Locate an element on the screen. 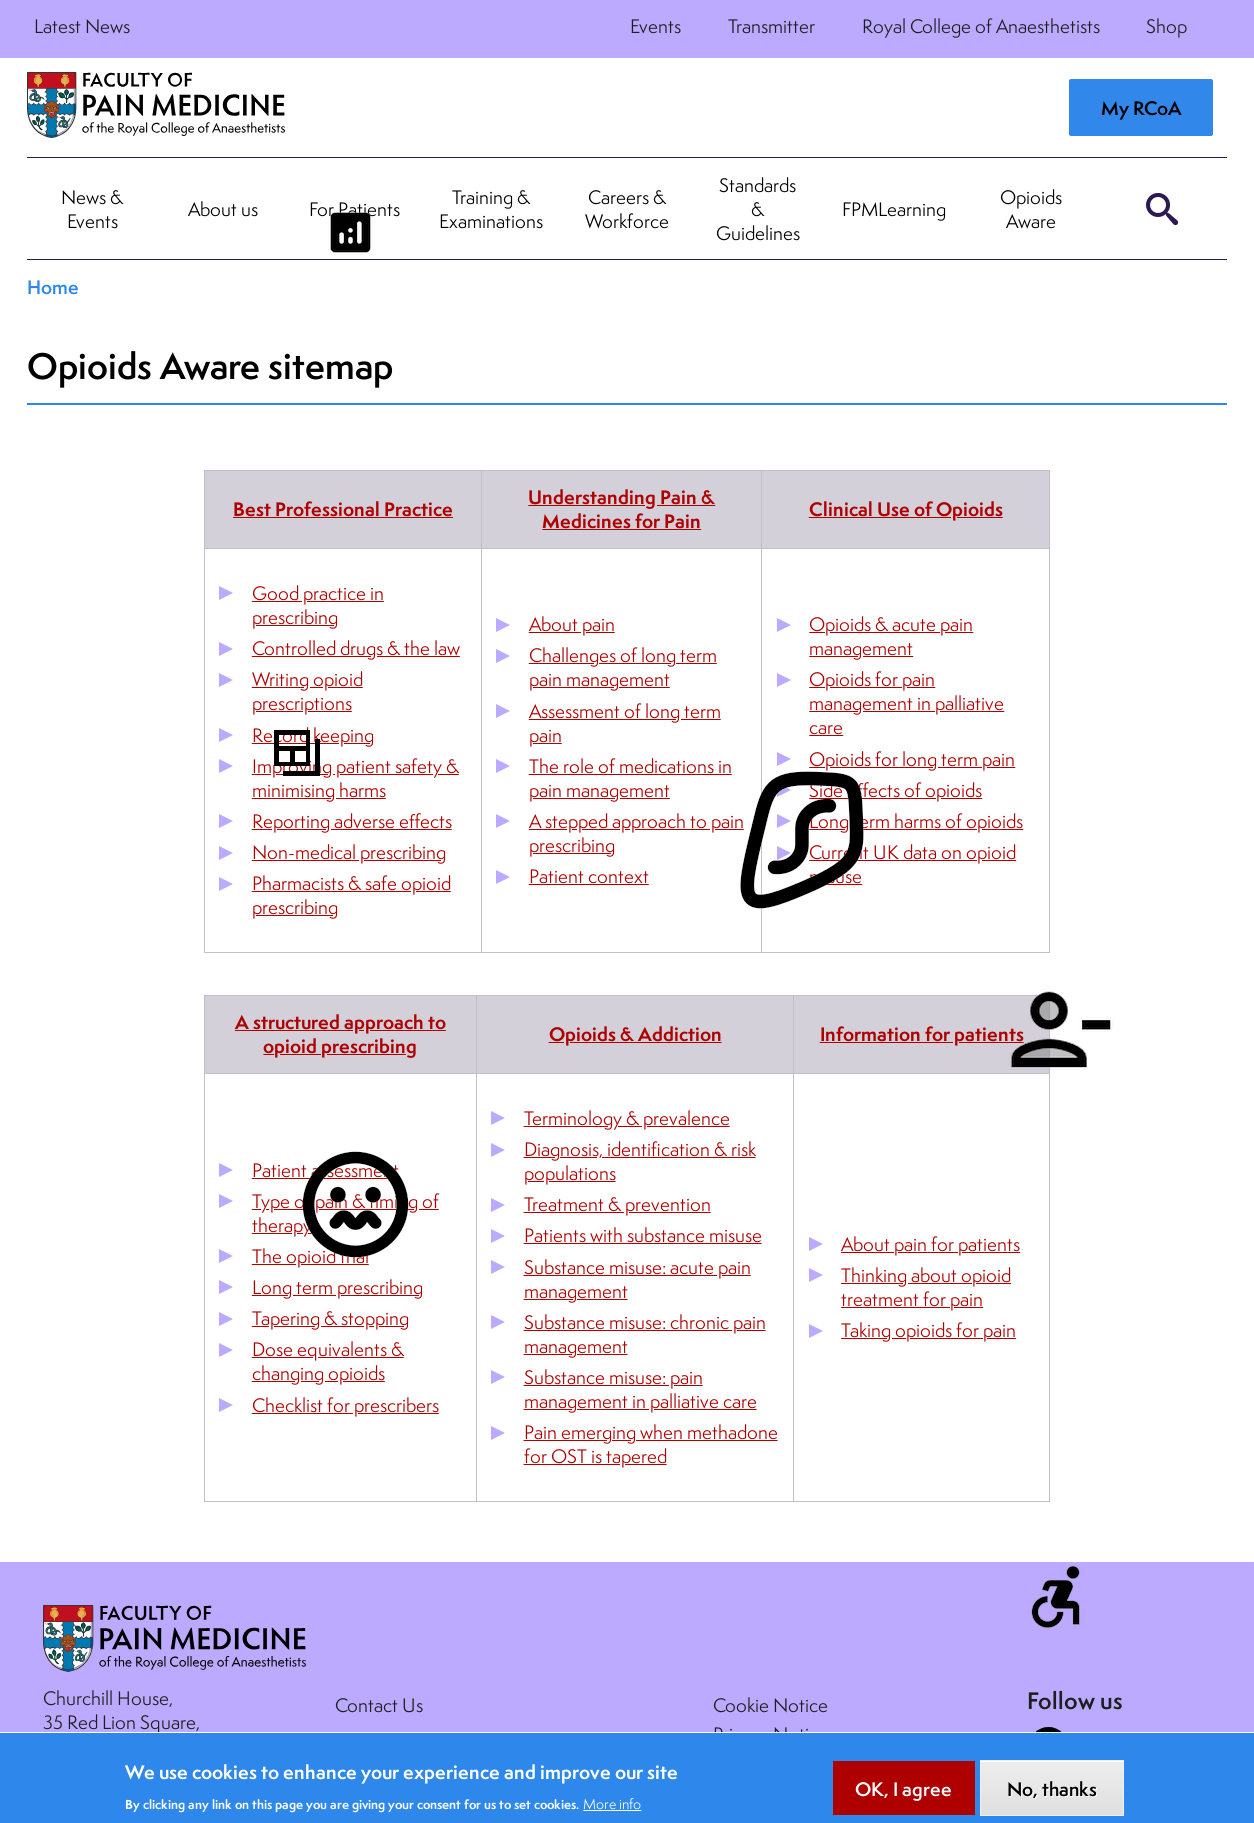  view analytics and statistics is located at coordinates (350, 232).